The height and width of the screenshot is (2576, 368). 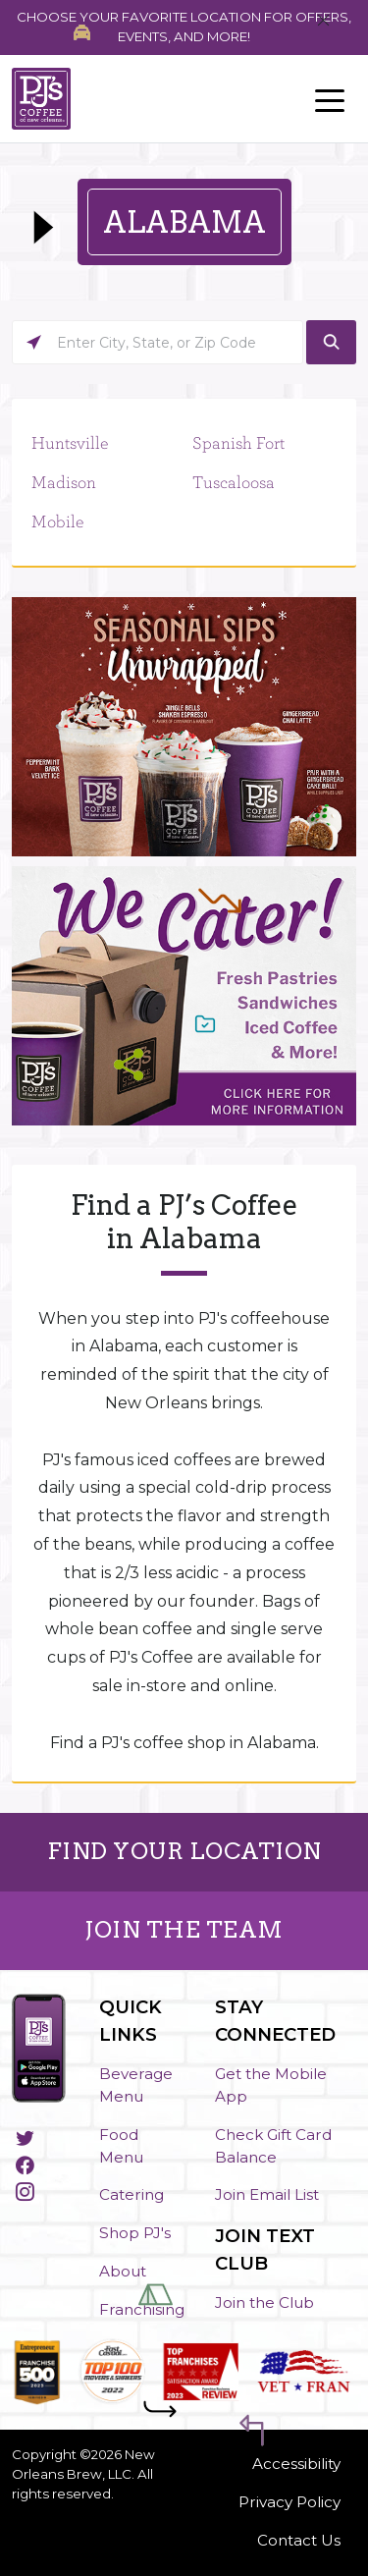 What do you see at coordinates (155, 2295) in the screenshot?
I see `view camping or outdoor locations` at bounding box center [155, 2295].